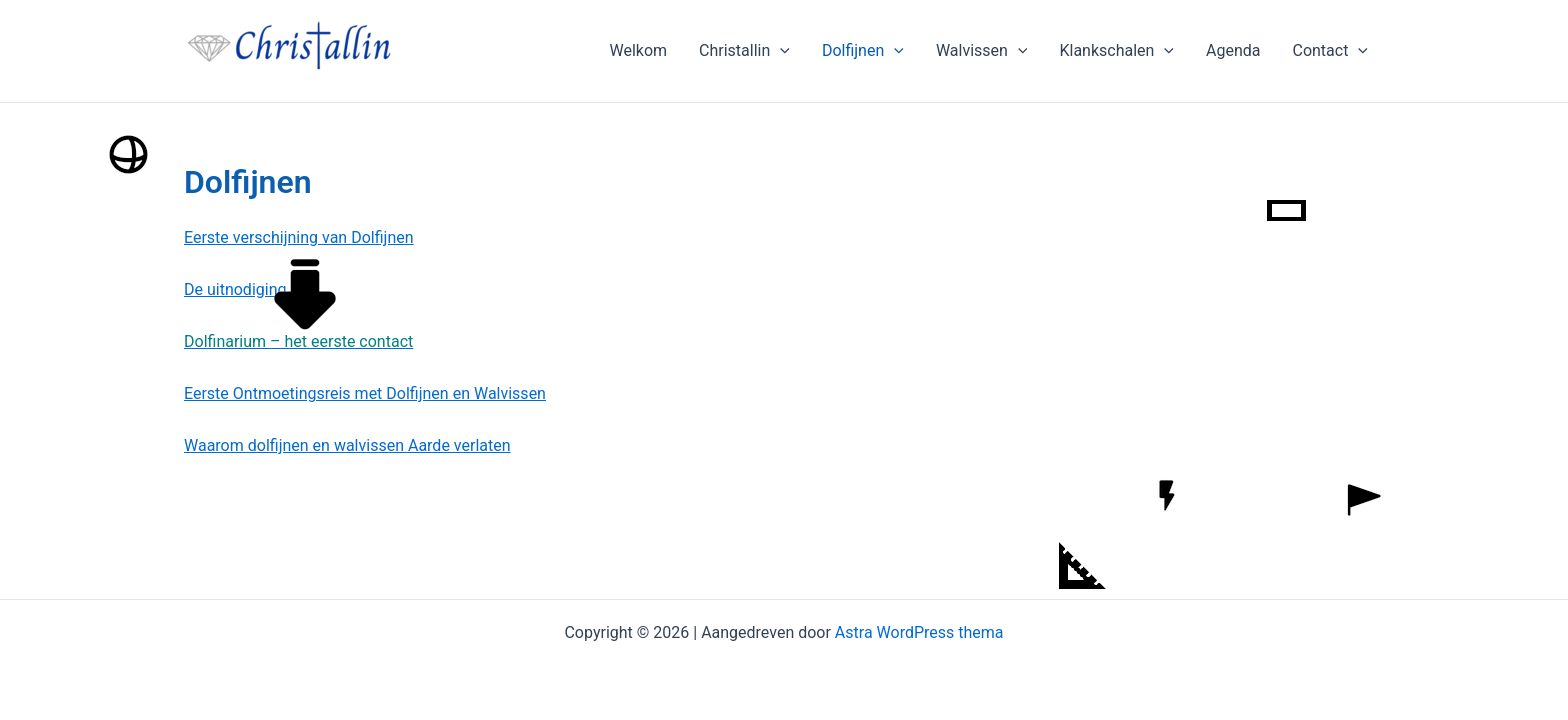  What do you see at coordinates (1361, 500) in the screenshot?
I see `flag or bookmark an item for later` at bounding box center [1361, 500].